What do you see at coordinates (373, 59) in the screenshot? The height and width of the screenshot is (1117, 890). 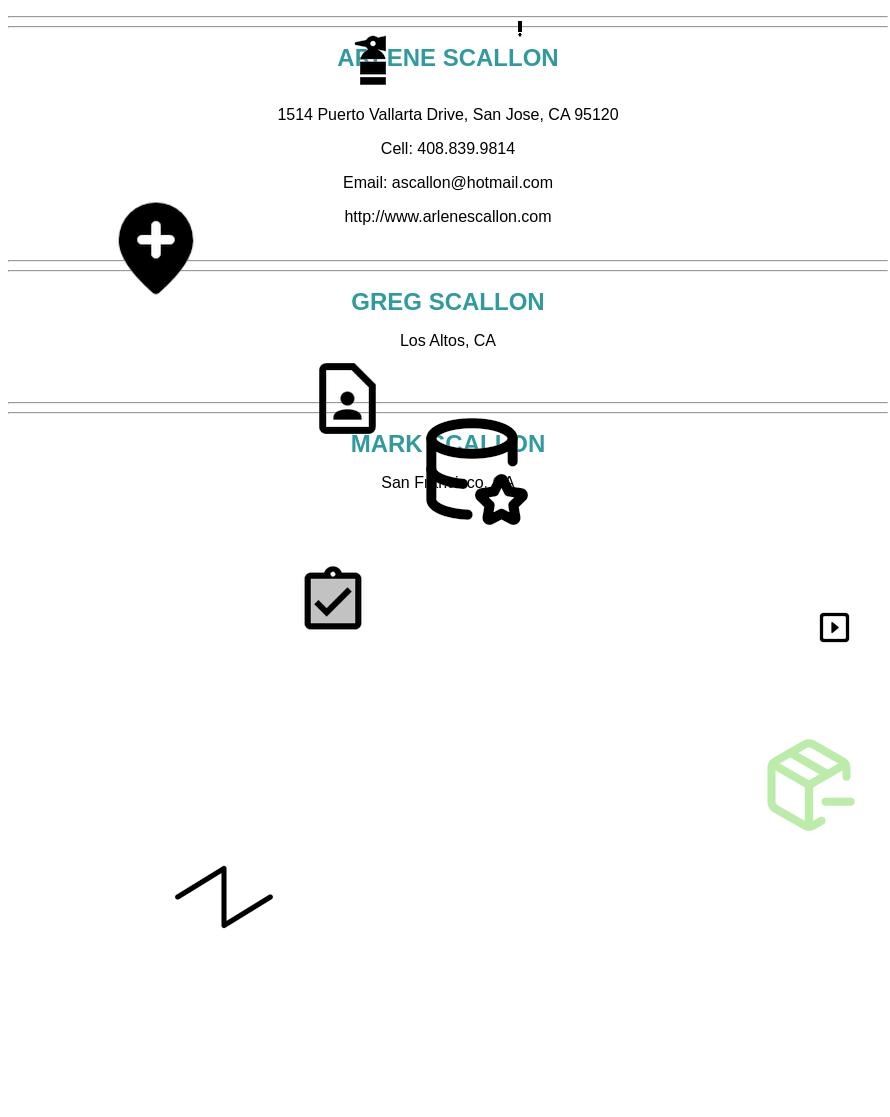 I see `indicates fire safety equipment location` at bounding box center [373, 59].